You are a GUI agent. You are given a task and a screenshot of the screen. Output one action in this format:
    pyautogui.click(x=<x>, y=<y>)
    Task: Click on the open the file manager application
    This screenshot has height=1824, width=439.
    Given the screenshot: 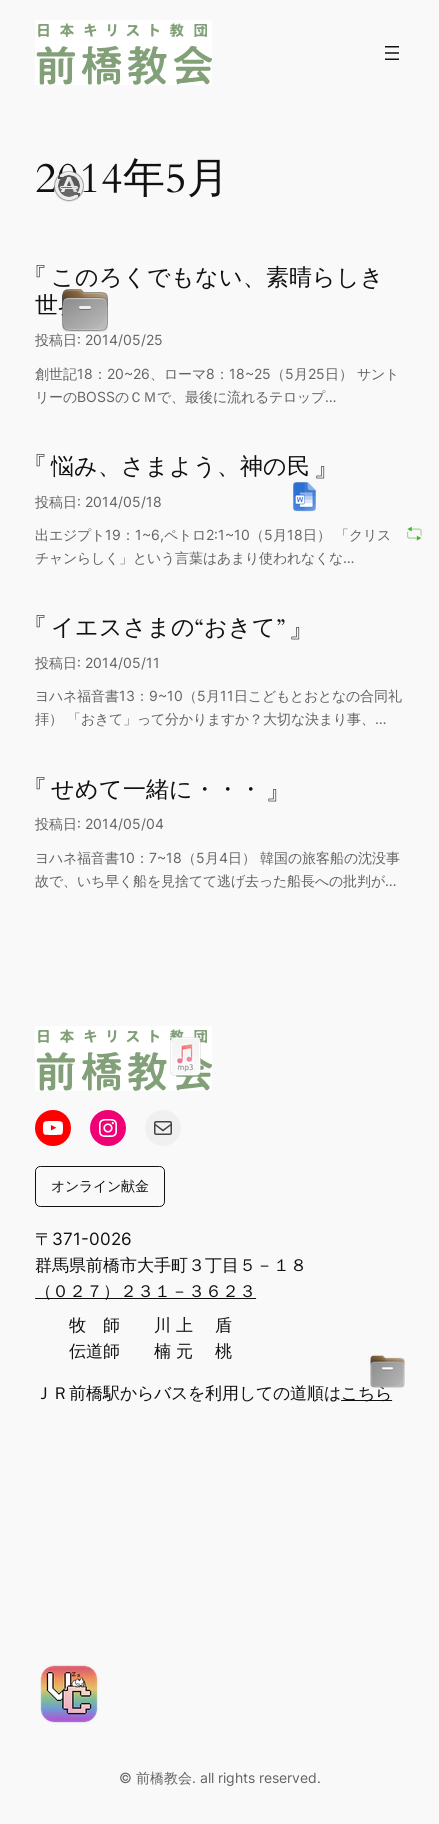 What is the action you would take?
    pyautogui.click(x=387, y=1371)
    